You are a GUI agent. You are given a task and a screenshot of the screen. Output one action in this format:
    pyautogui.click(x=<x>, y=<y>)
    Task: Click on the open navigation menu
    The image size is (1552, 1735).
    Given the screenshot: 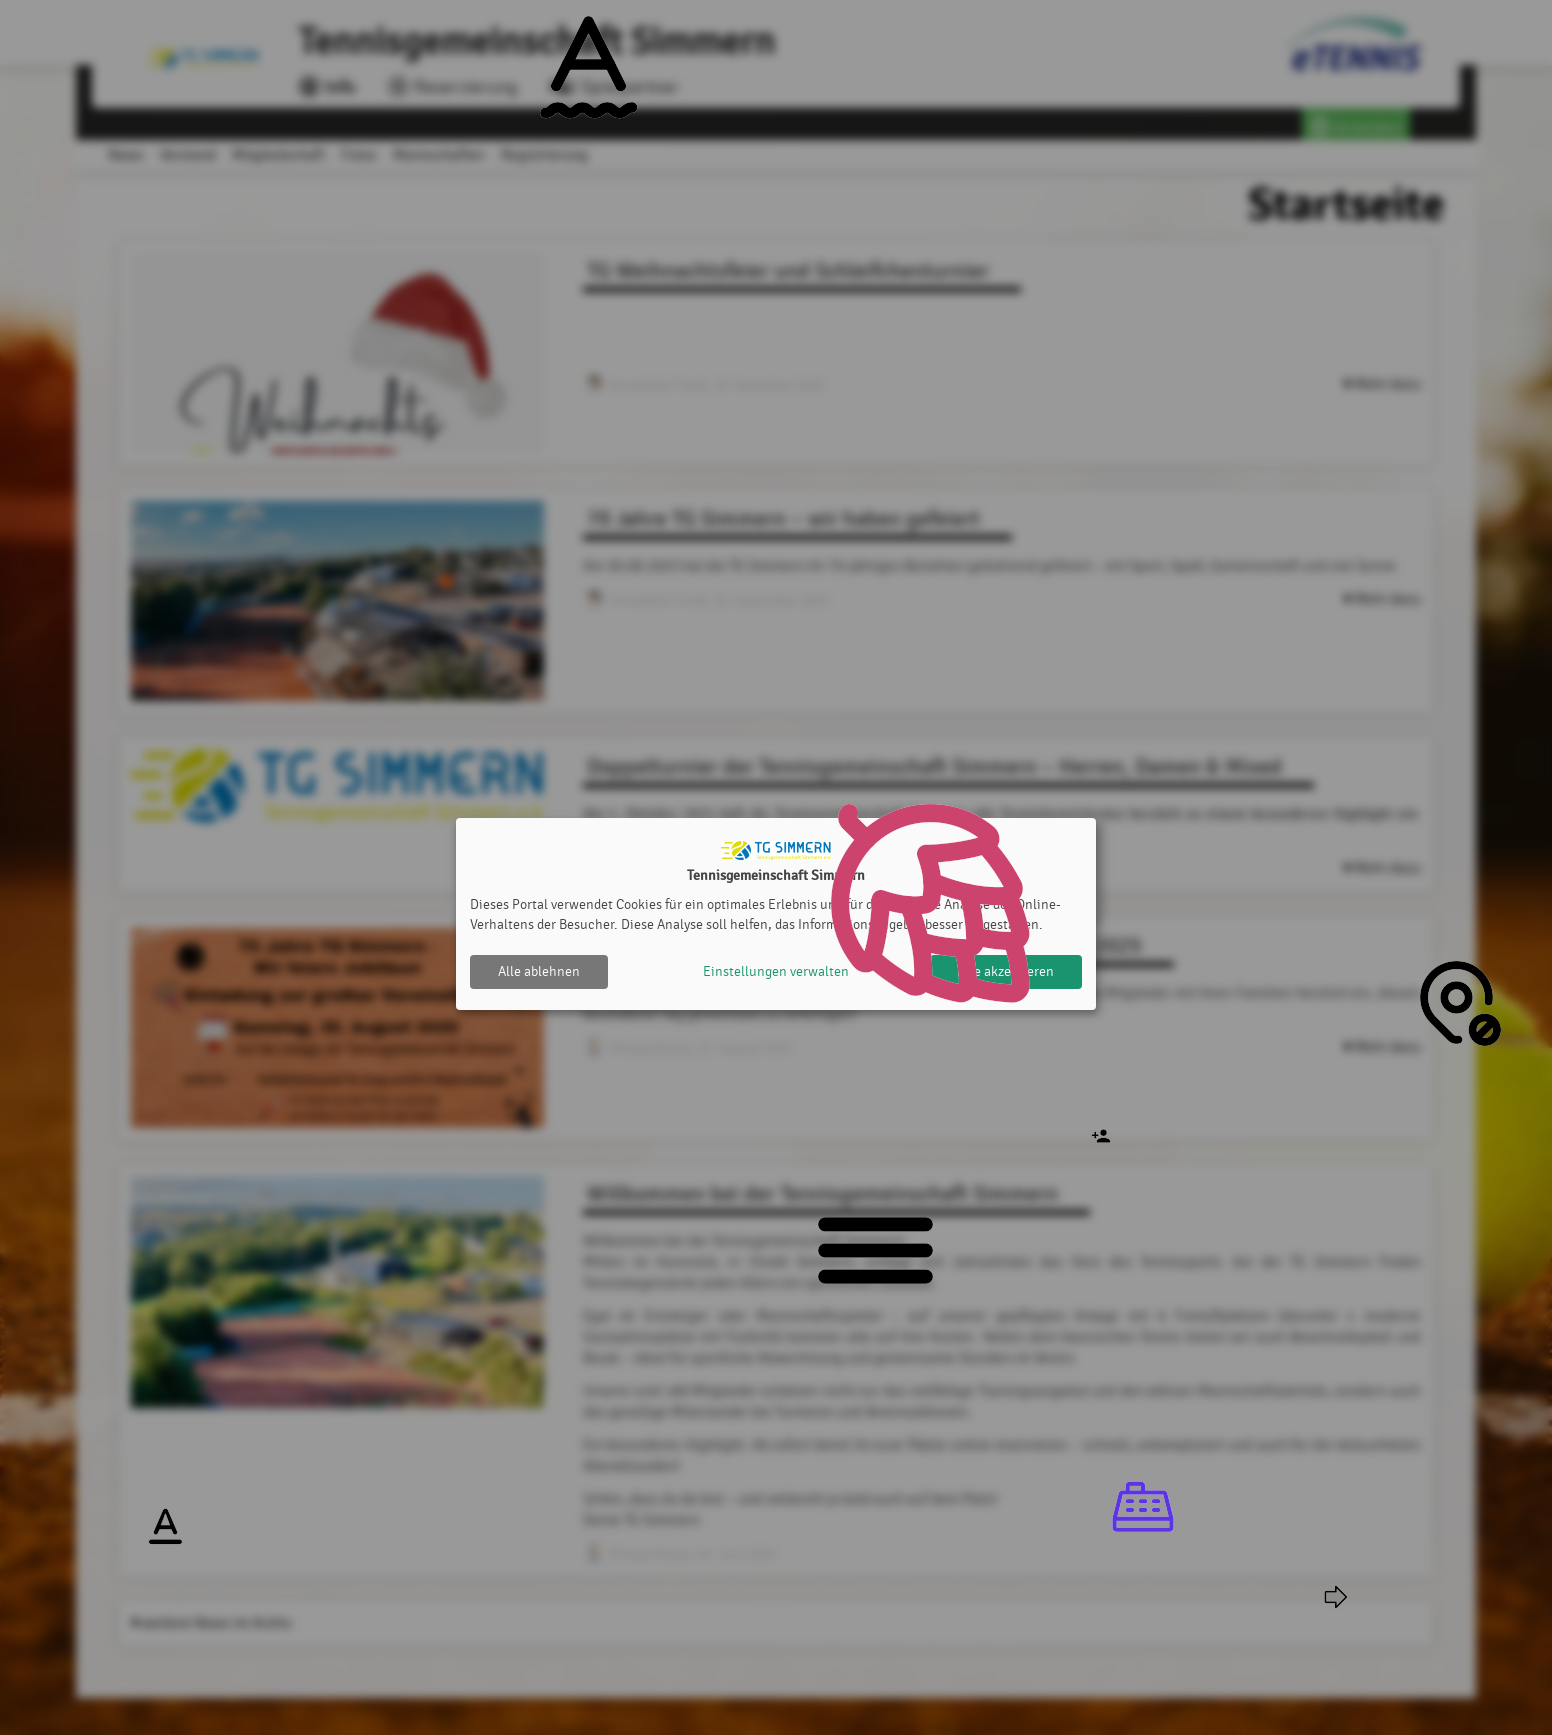 What is the action you would take?
    pyautogui.click(x=875, y=1250)
    